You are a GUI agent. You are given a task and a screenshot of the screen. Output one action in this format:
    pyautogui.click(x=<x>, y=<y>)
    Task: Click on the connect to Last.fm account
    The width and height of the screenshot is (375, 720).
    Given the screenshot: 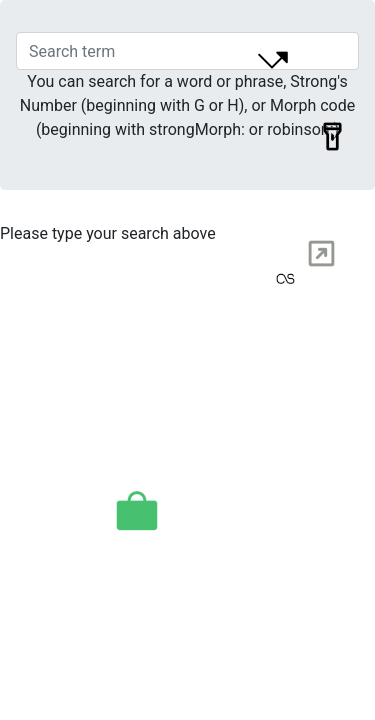 What is the action you would take?
    pyautogui.click(x=285, y=278)
    